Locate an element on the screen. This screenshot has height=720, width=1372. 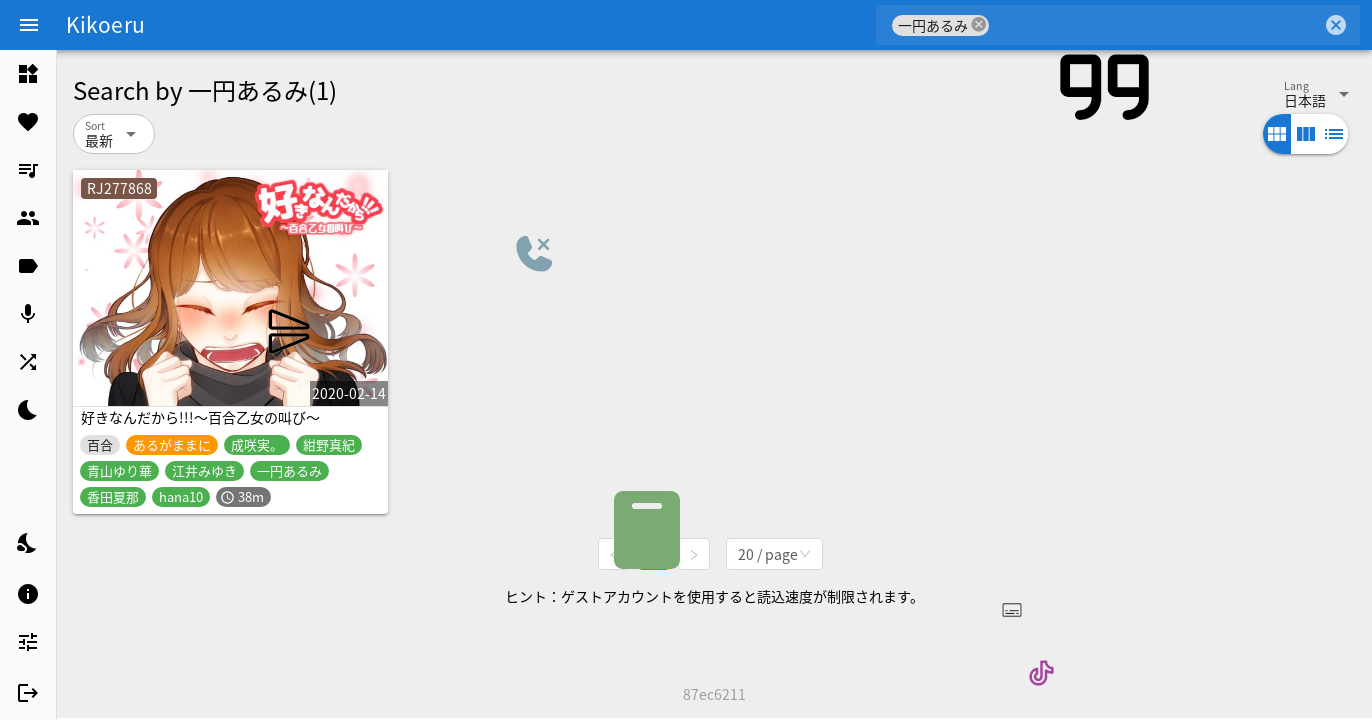
view testimonials or customer quotes is located at coordinates (1104, 85).